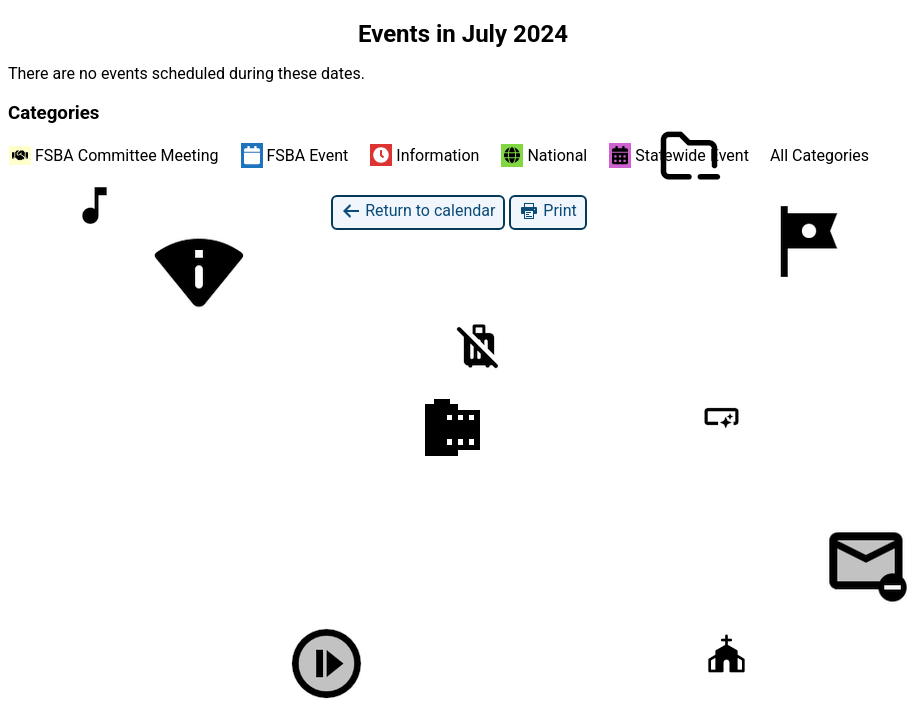  I want to click on add a smart action or automated button, so click(721, 416).